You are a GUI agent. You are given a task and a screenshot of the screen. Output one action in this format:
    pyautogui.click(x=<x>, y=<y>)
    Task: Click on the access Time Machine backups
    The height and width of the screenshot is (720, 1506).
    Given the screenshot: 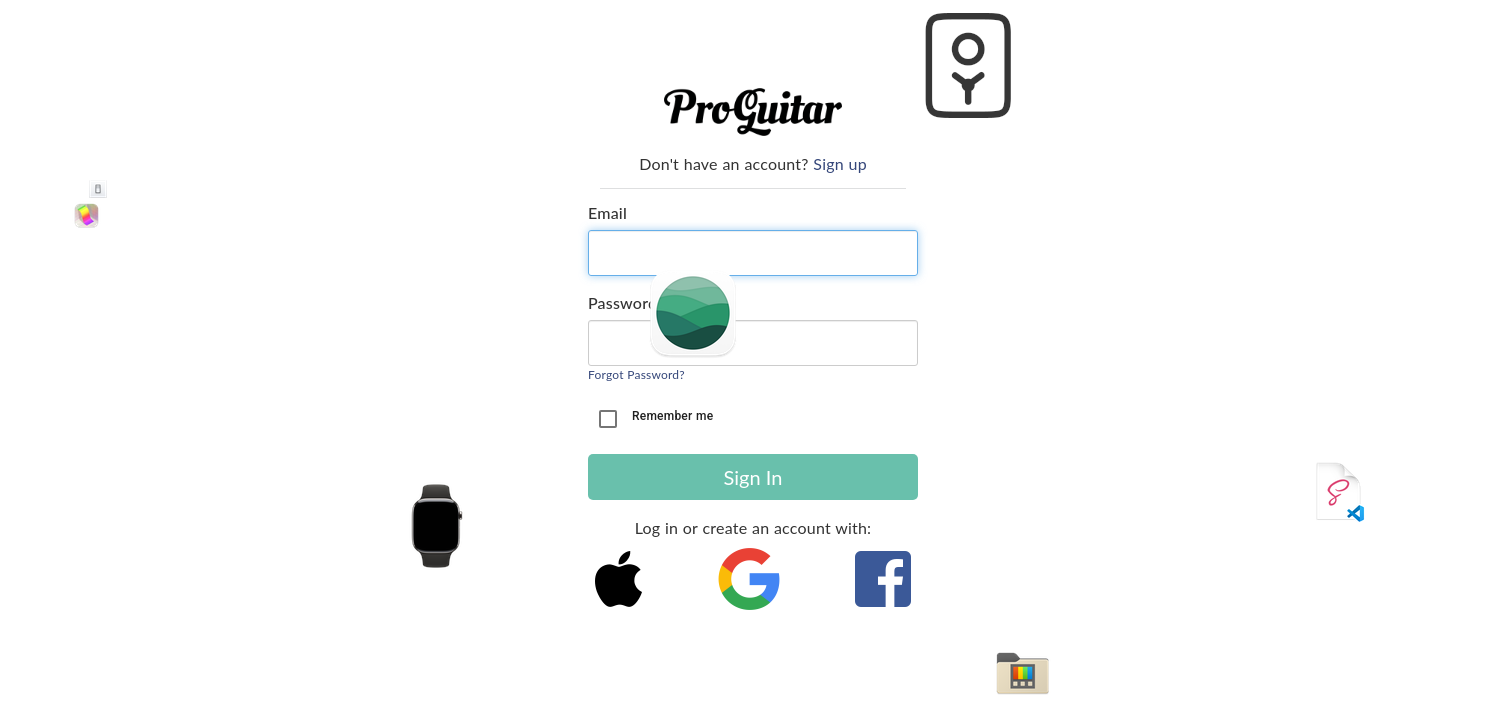 What is the action you would take?
    pyautogui.click(x=971, y=65)
    